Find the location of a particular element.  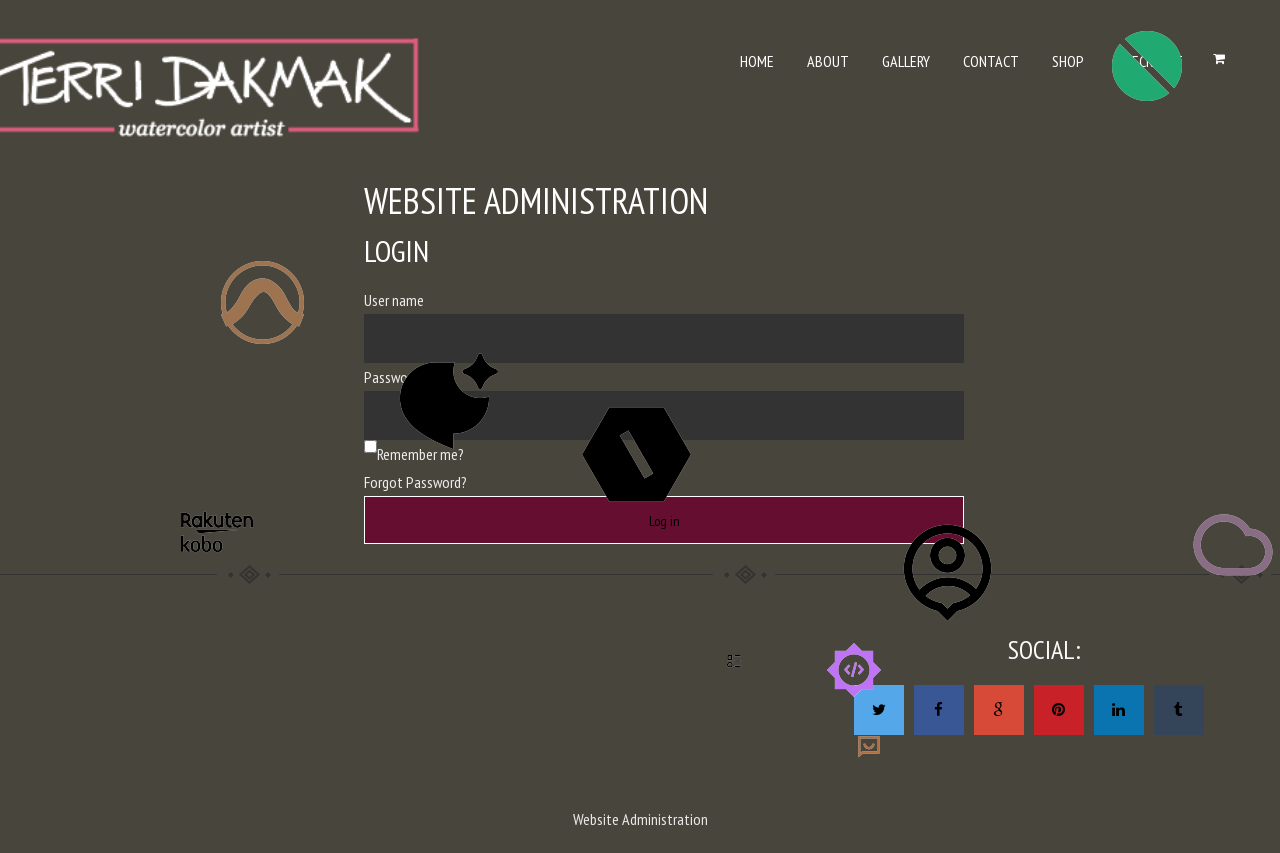

google summer of code program logo is located at coordinates (854, 670).